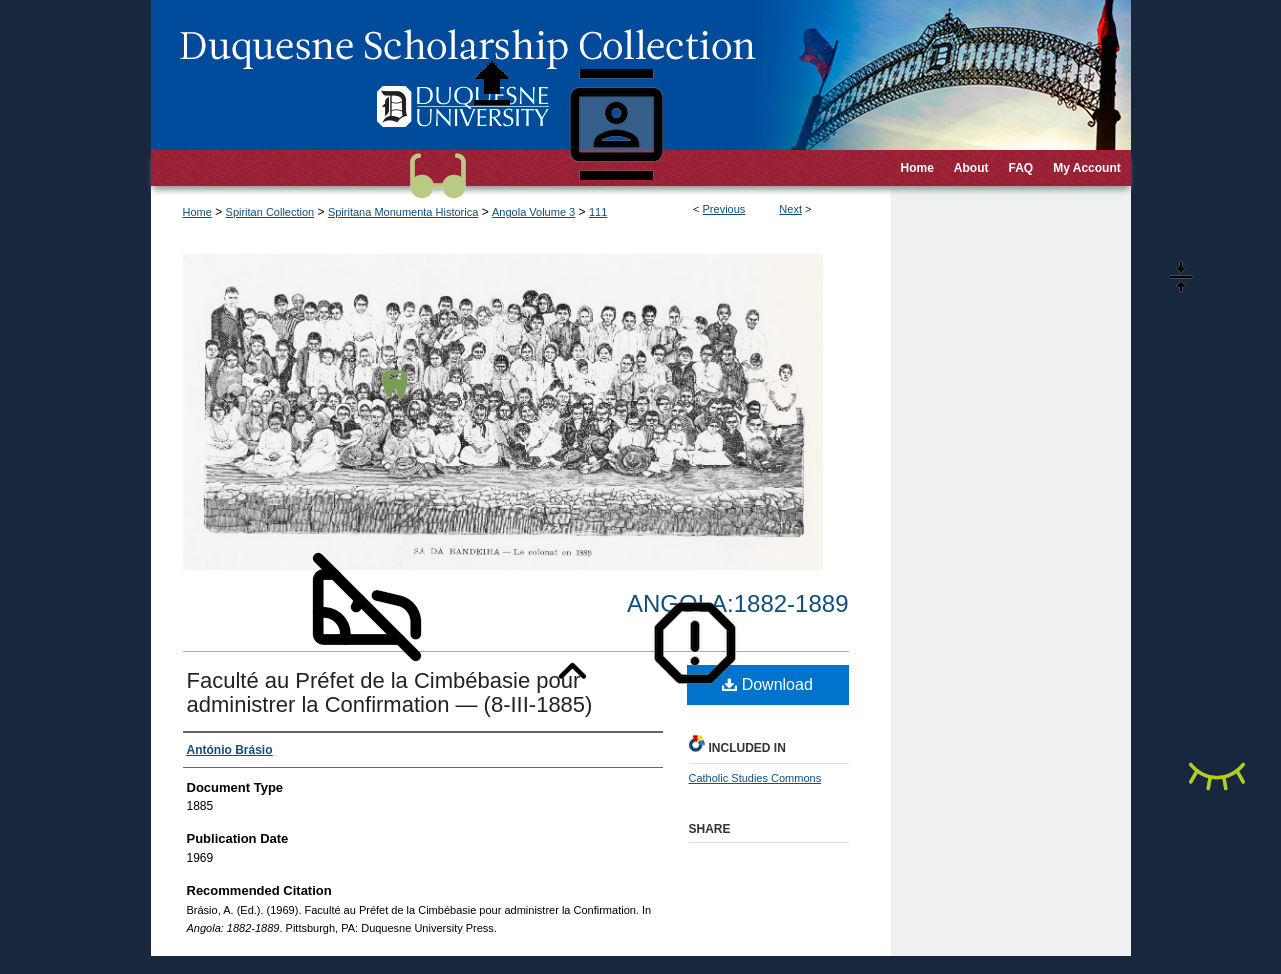 This screenshot has height=974, width=1281. I want to click on hide password or sensitive content, so click(1217, 771).